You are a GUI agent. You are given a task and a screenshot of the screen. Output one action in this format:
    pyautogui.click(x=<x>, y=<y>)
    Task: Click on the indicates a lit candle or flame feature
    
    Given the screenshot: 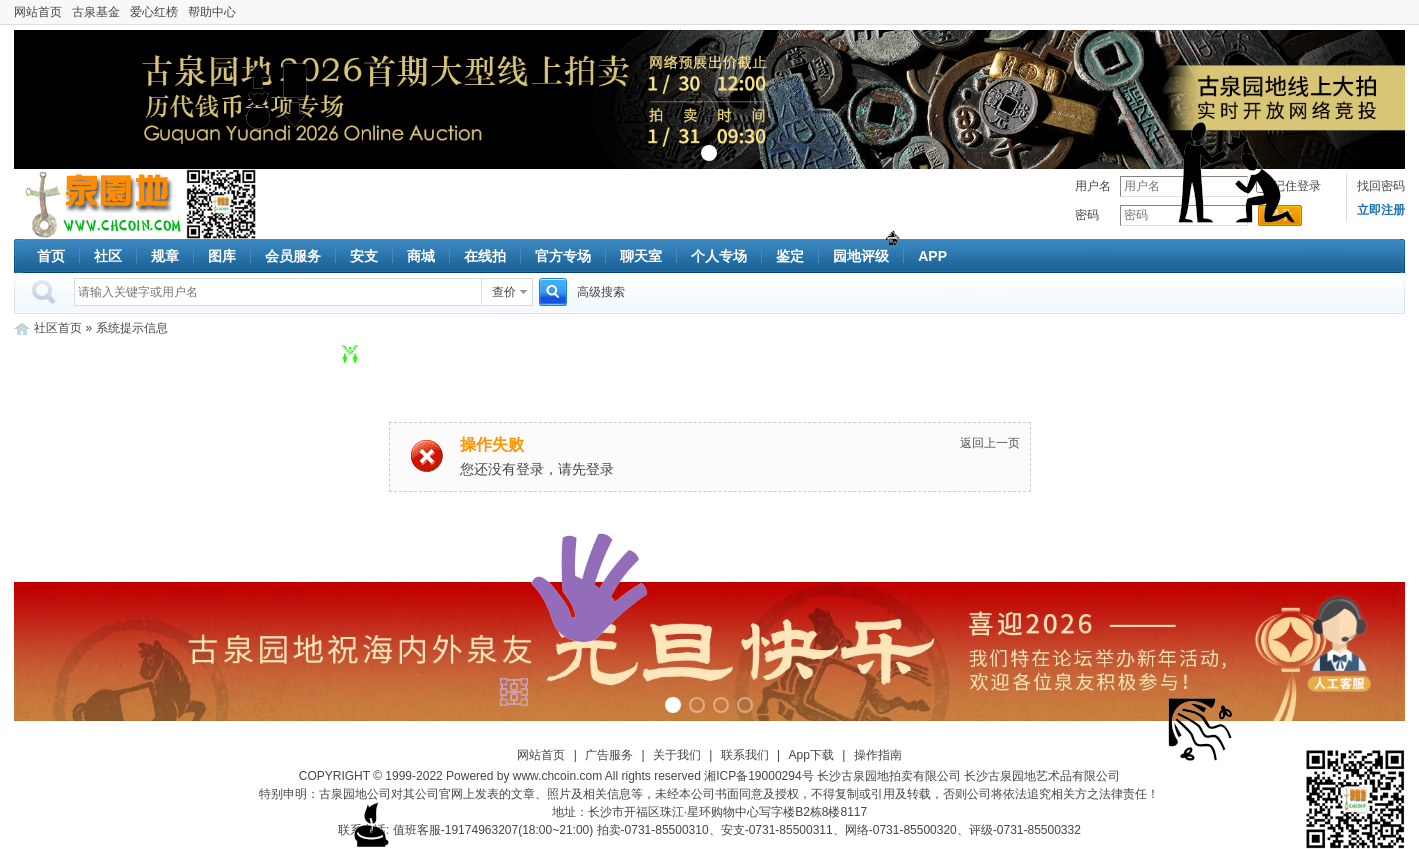 What is the action you would take?
    pyautogui.click(x=371, y=825)
    